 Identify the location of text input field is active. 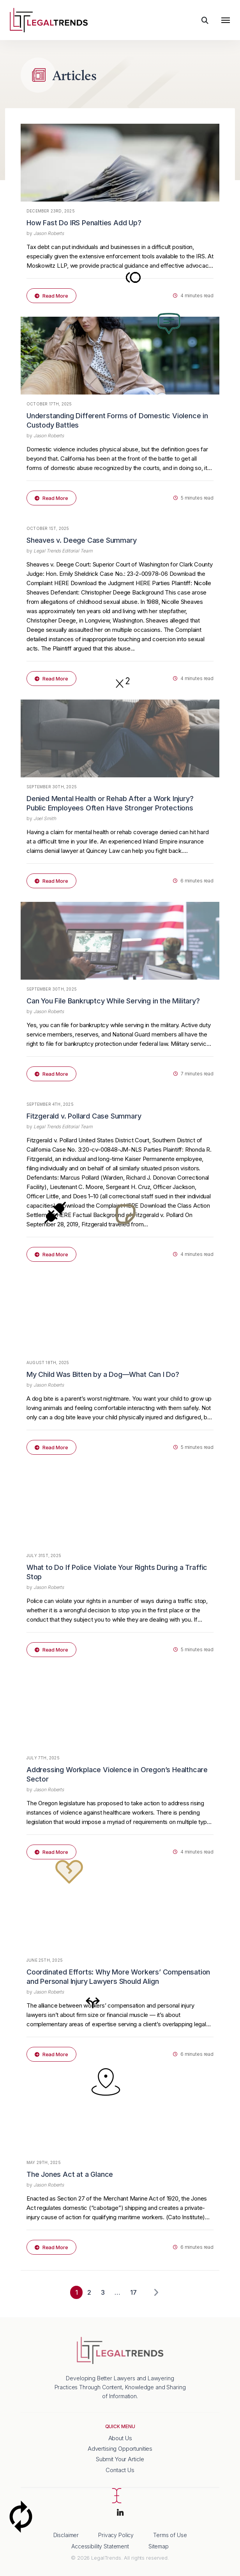
(116, 2495).